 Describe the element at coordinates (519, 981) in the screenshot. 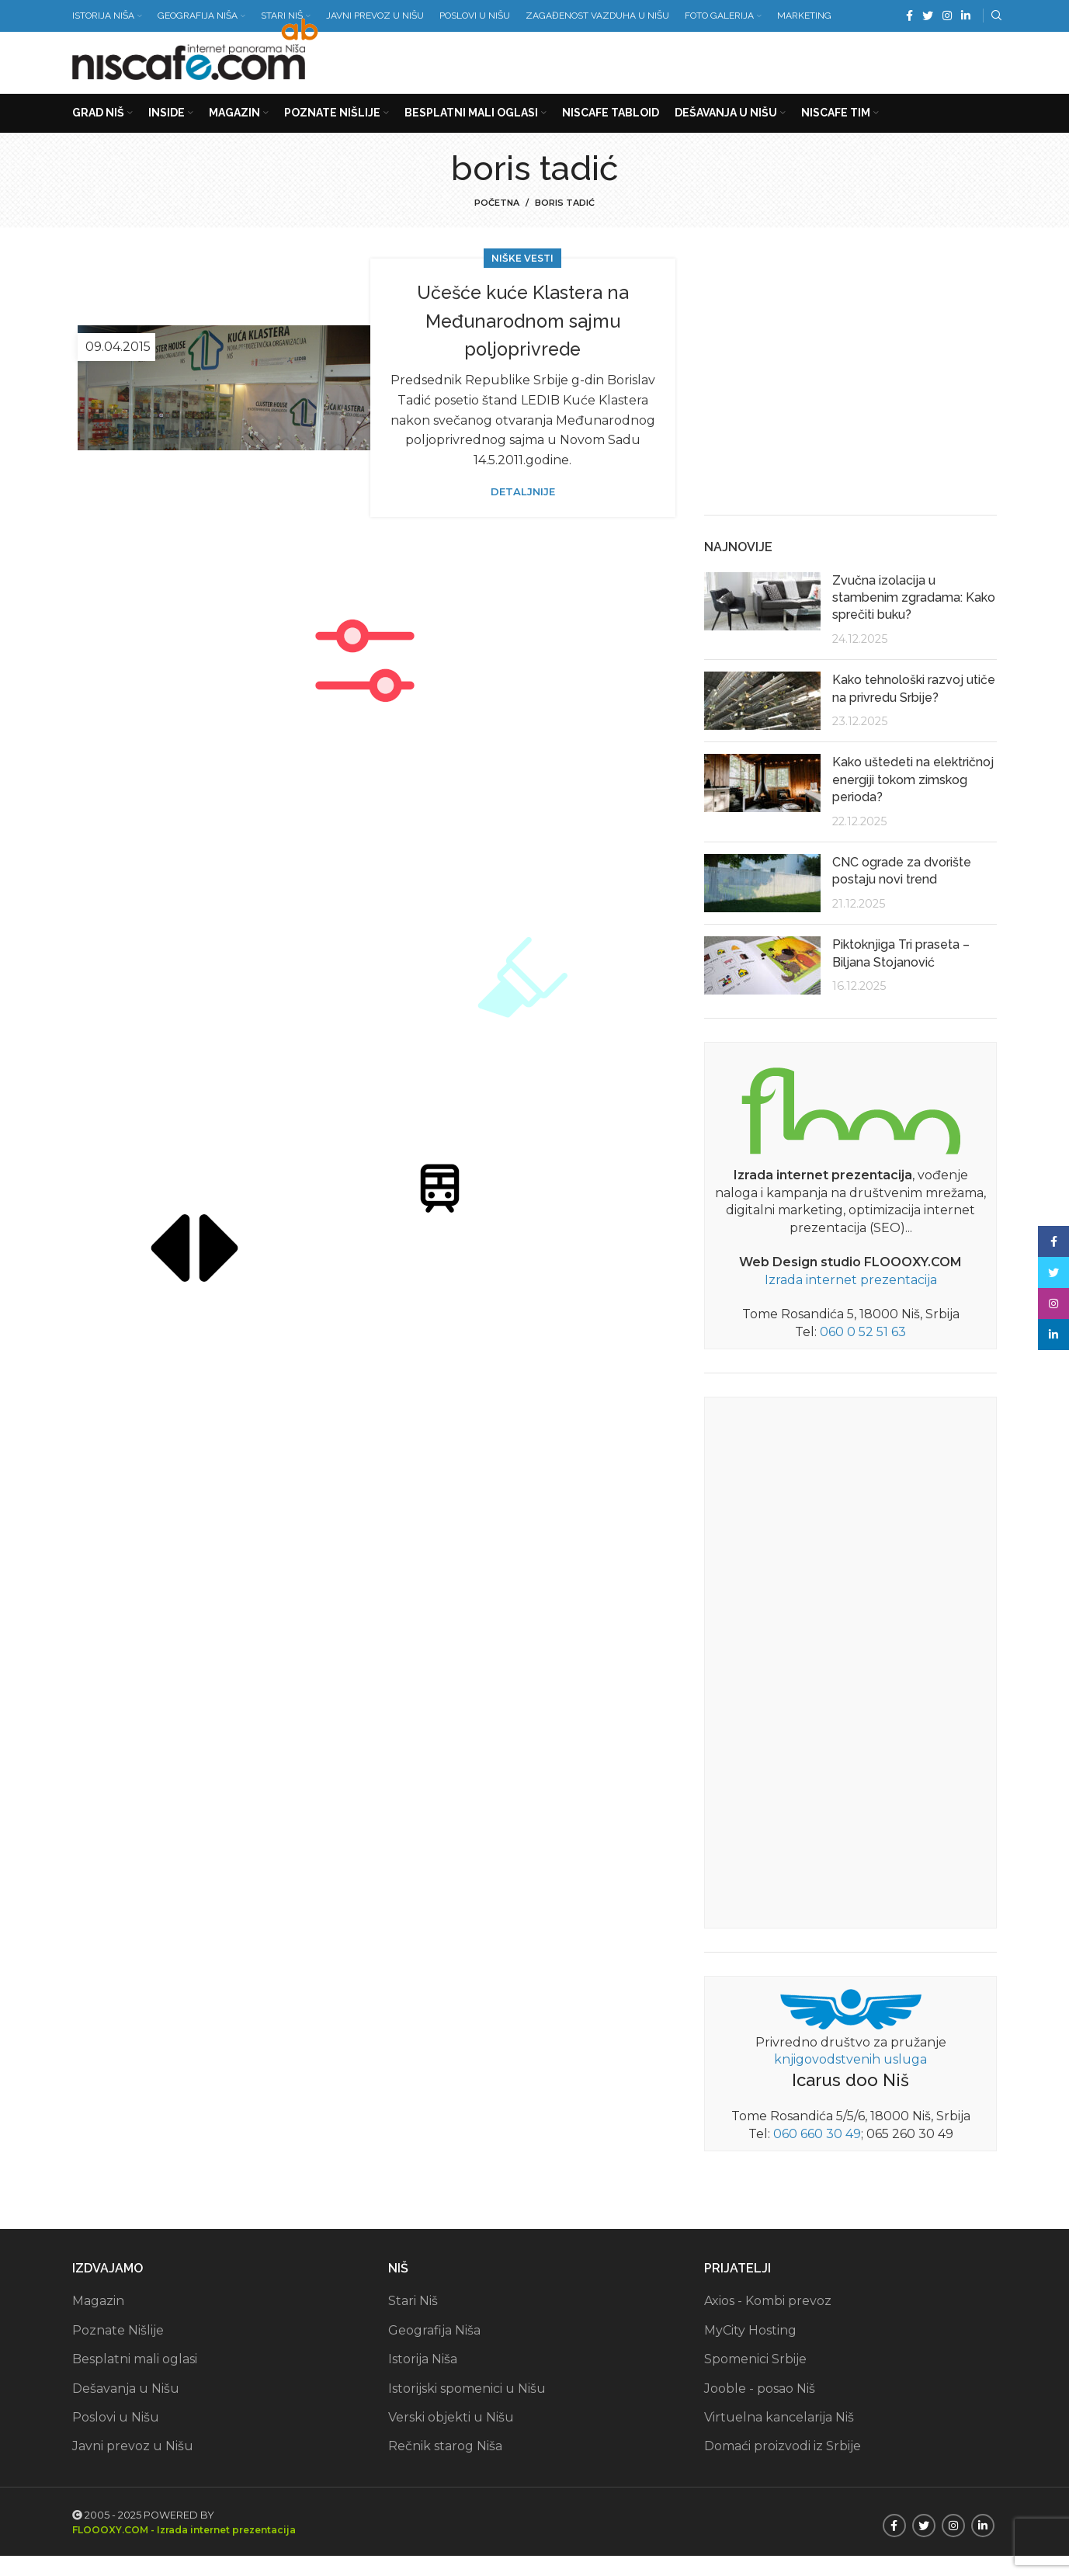

I see `highlight or mark selected text` at that location.